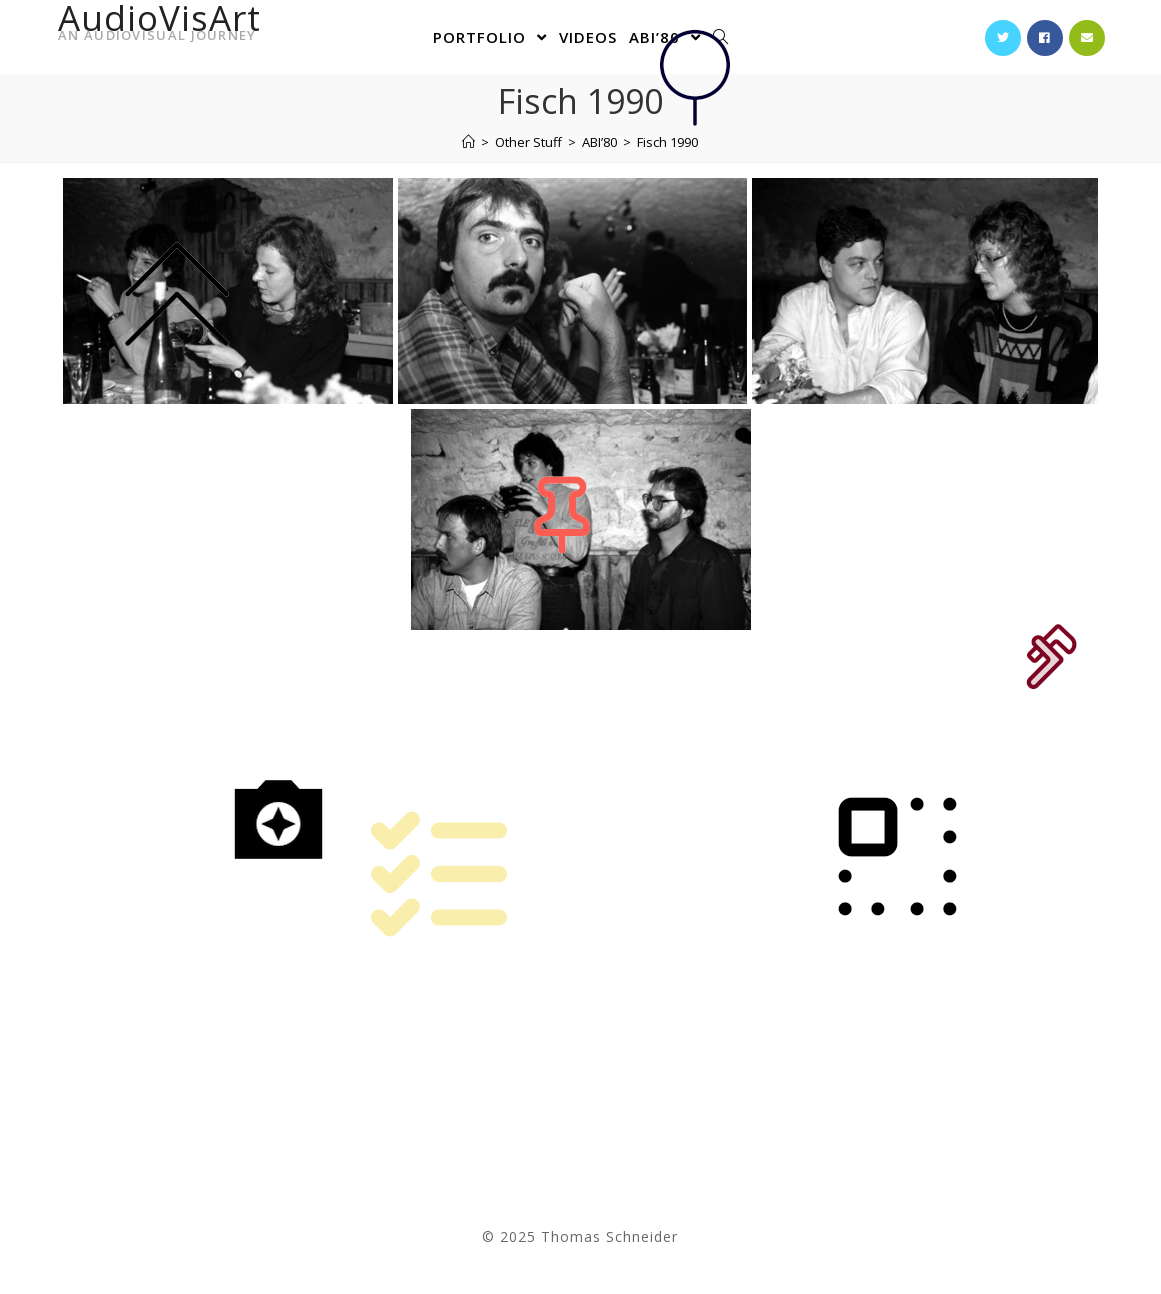 Image resolution: width=1161 pixels, height=1294 pixels. What do you see at coordinates (897, 856) in the screenshot?
I see `align content to top-left corner` at bounding box center [897, 856].